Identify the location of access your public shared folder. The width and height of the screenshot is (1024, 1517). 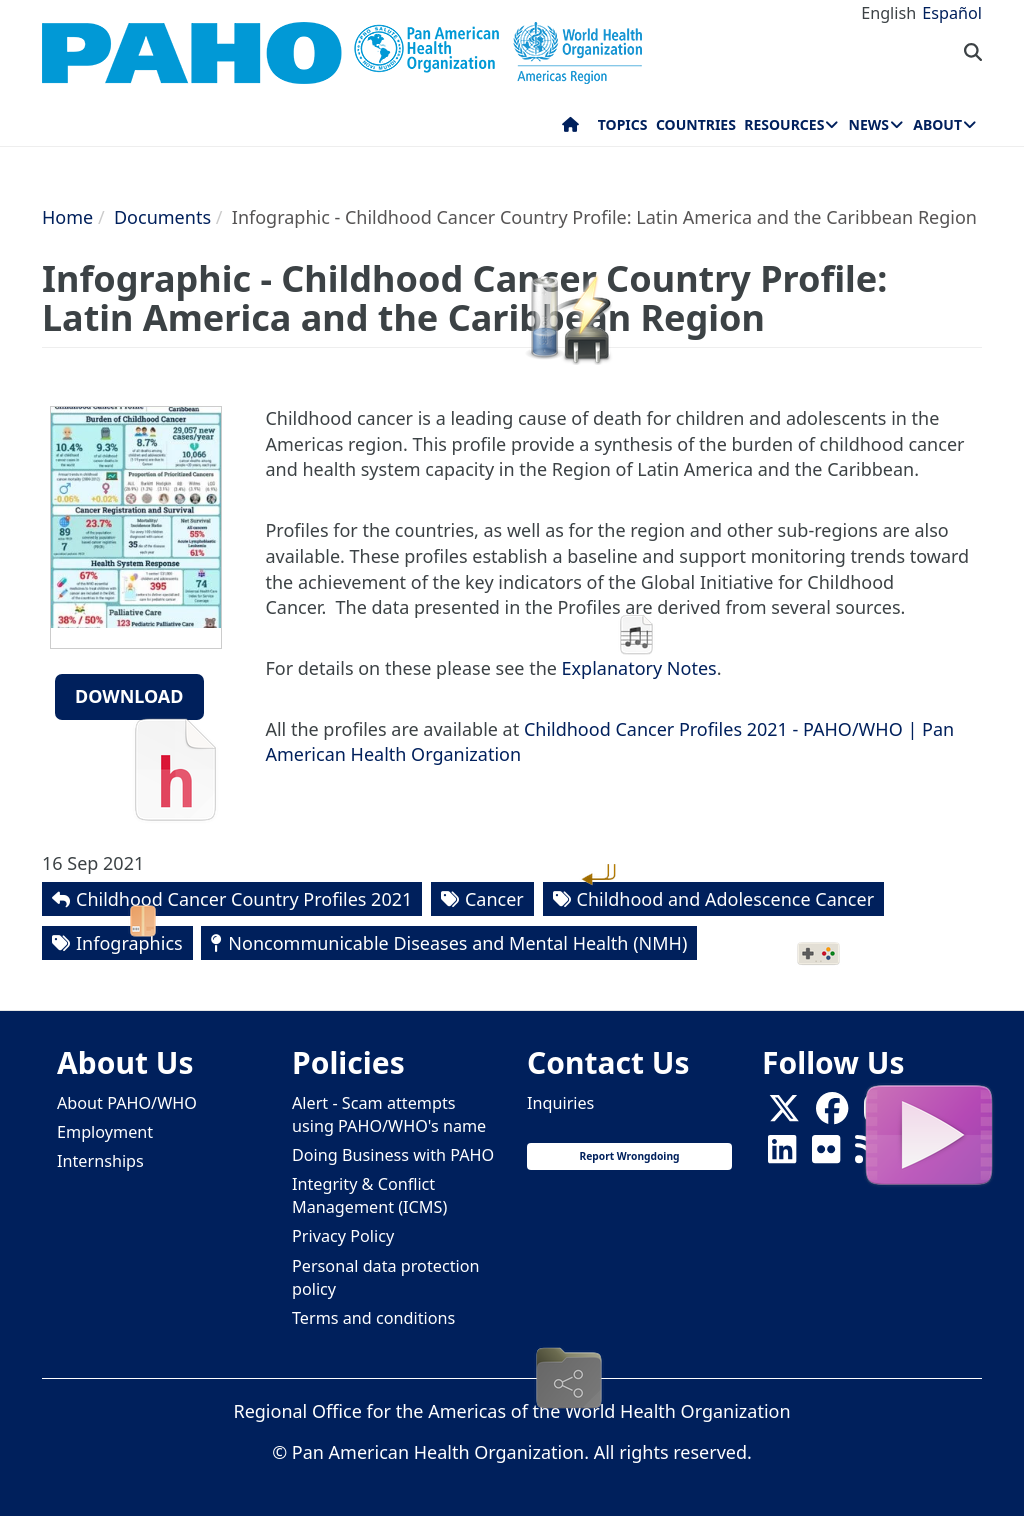
(569, 1378).